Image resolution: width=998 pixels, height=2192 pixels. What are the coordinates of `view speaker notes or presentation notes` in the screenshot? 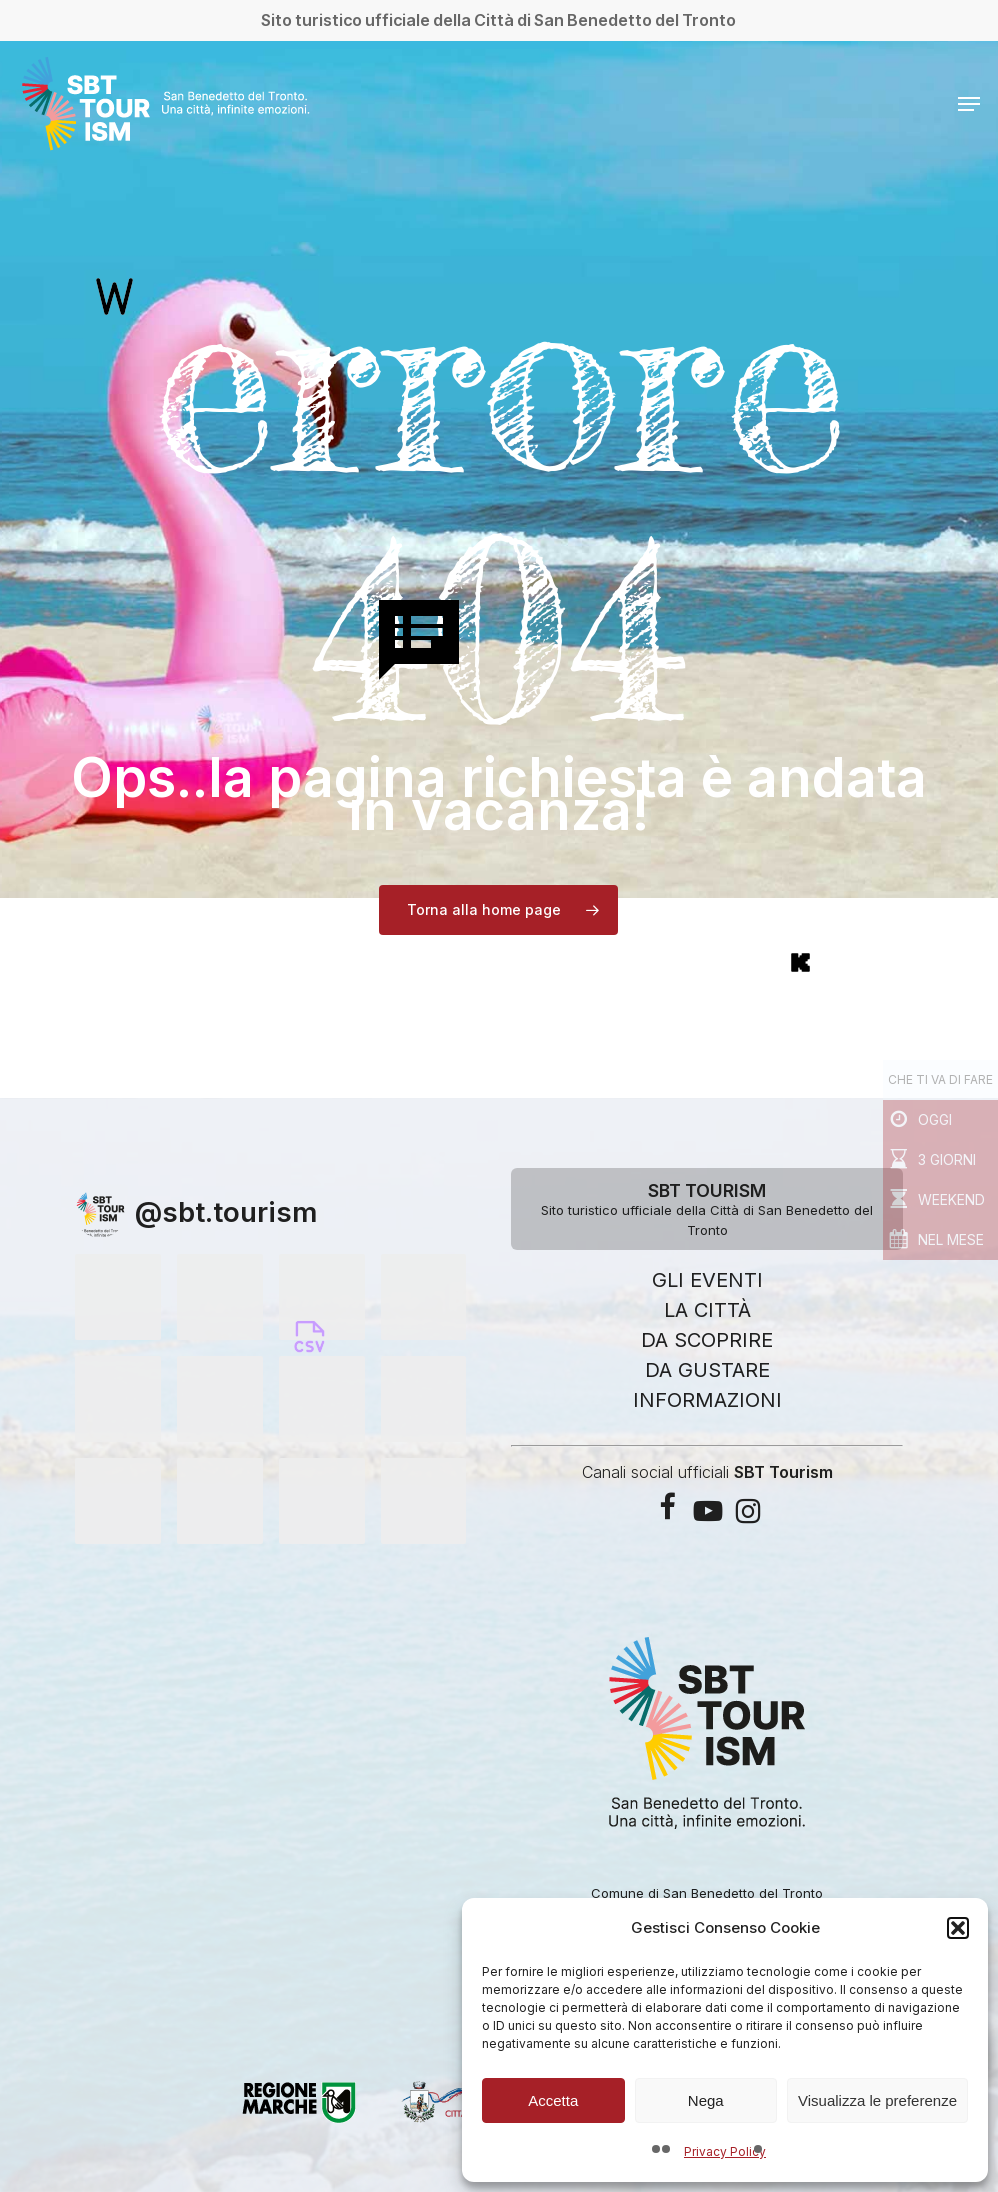 It's located at (419, 640).